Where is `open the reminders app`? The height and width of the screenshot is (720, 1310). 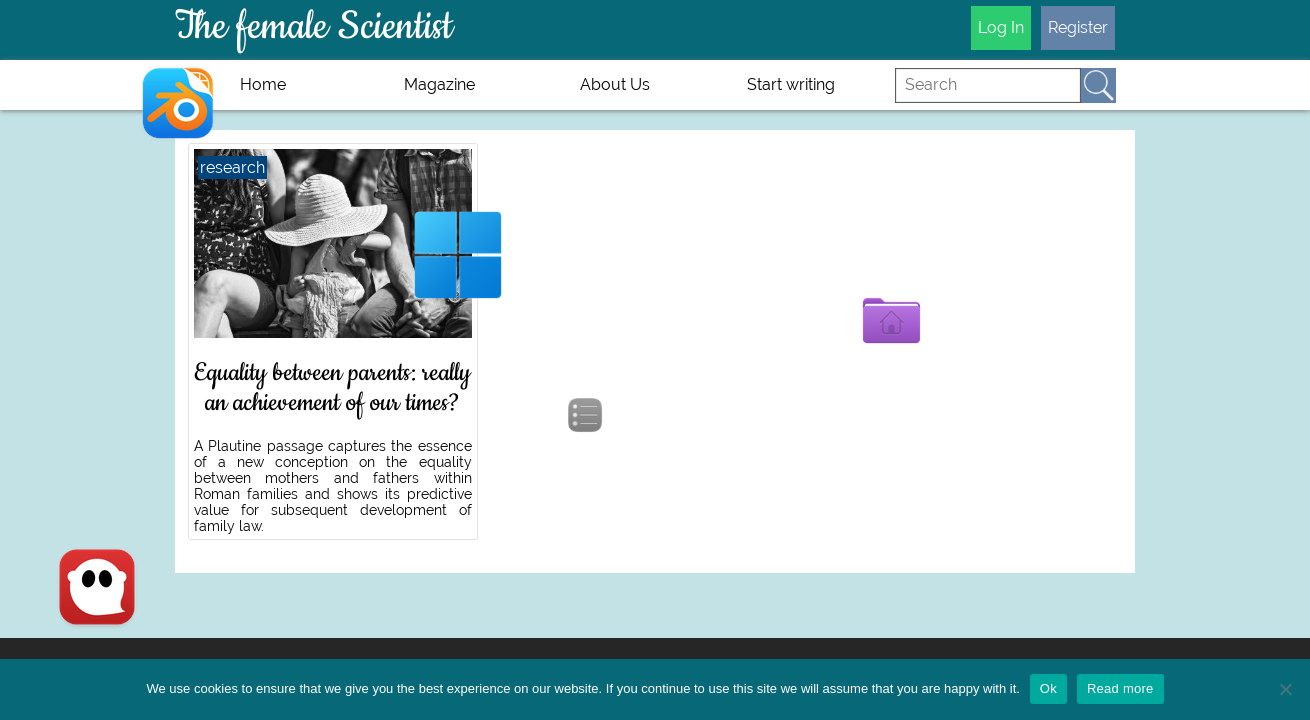 open the reminders app is located at coordinates (585, 415).